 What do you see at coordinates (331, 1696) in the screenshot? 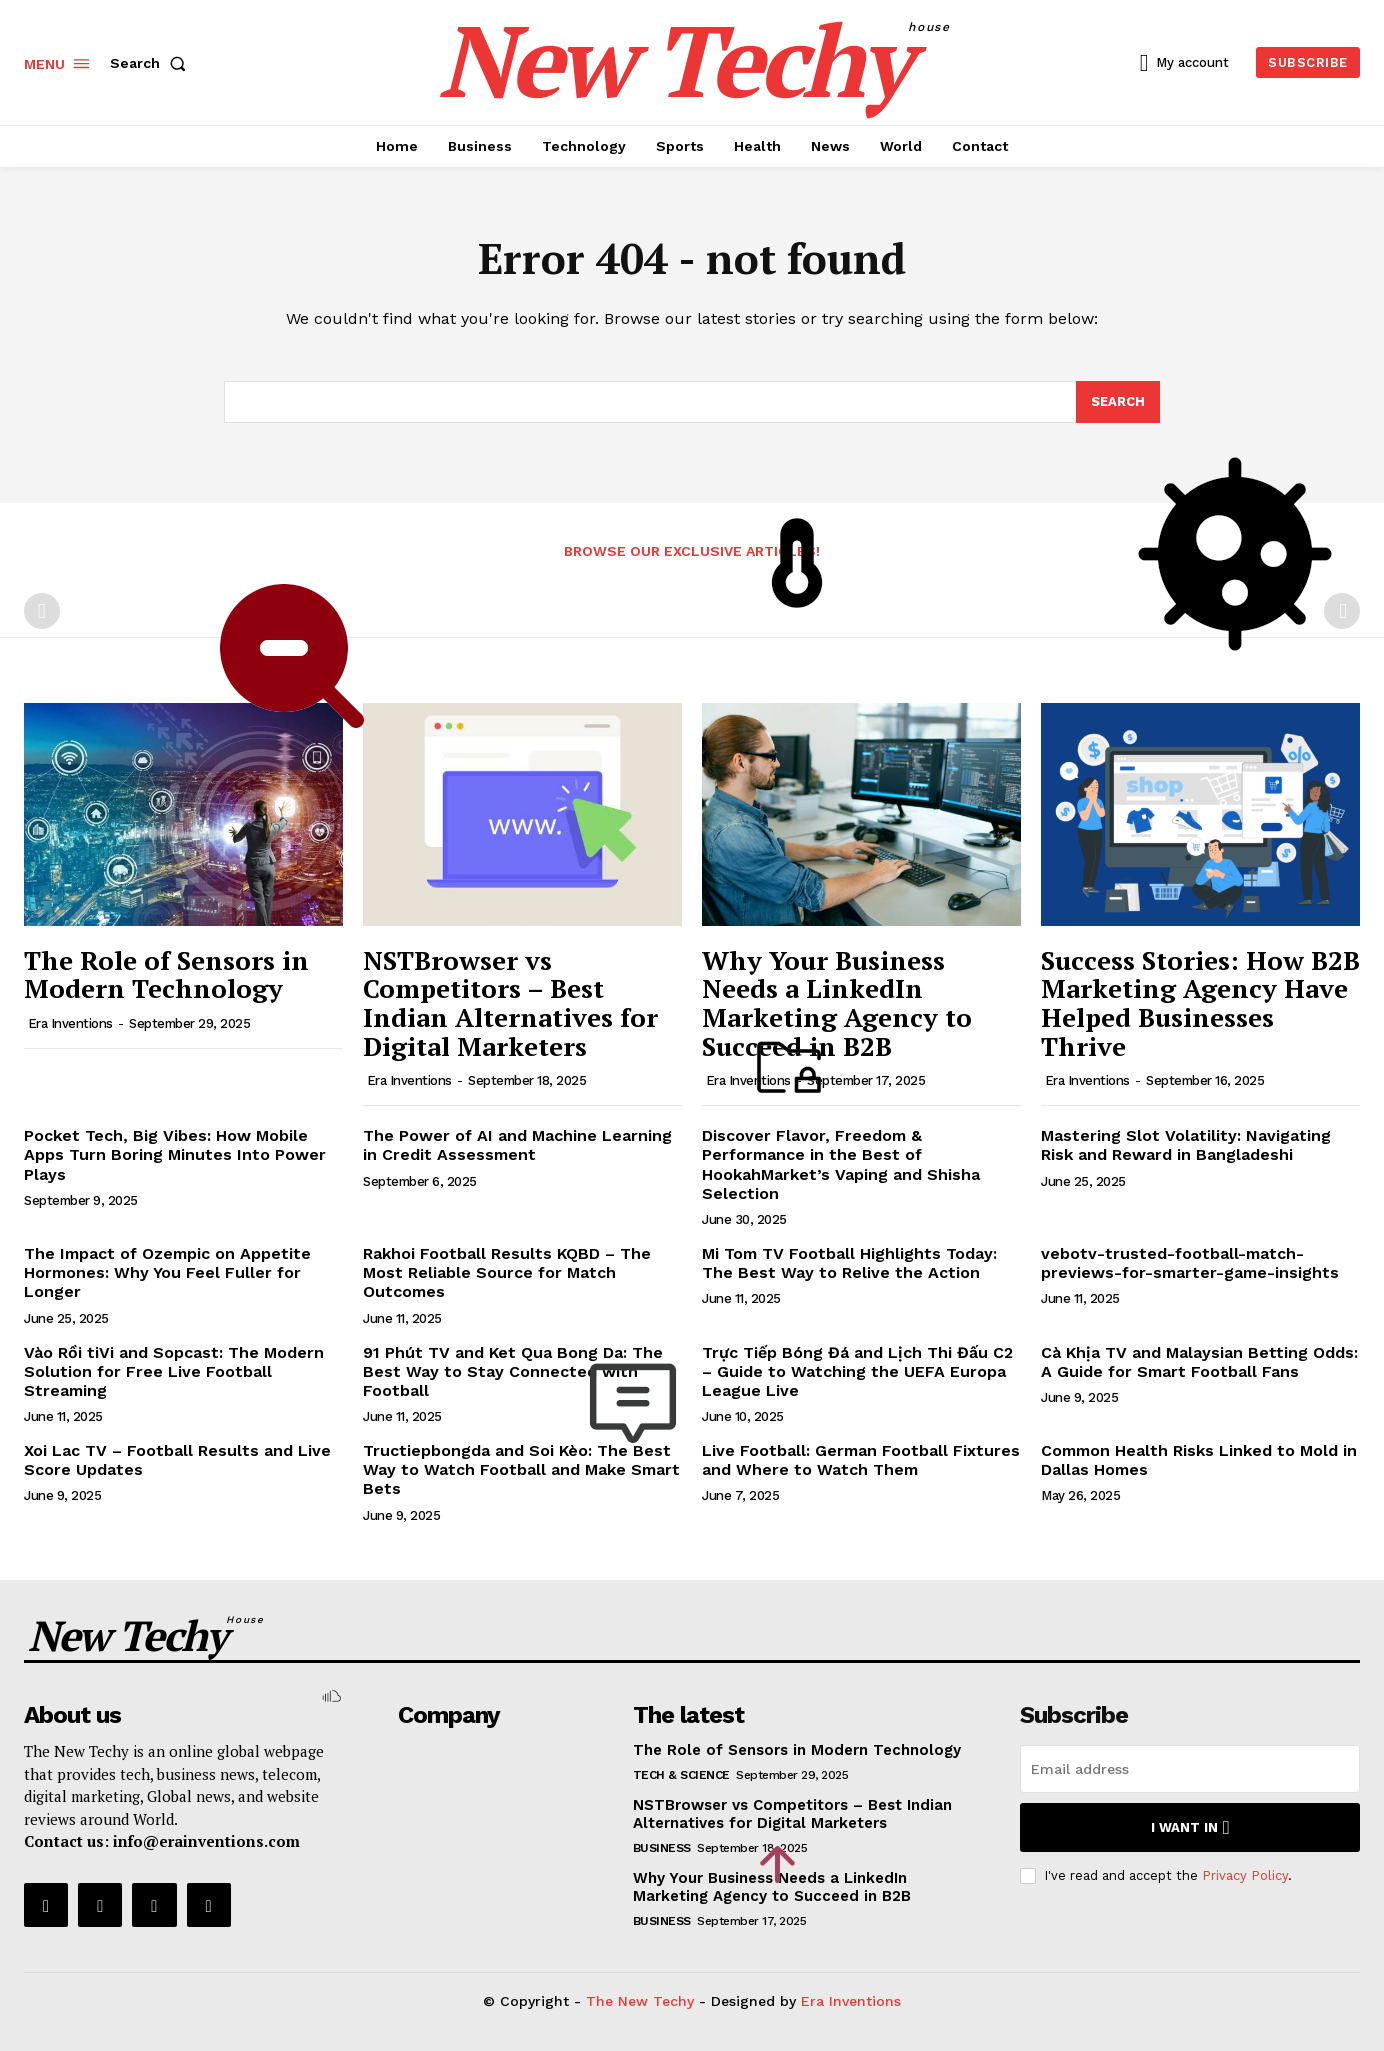
I see `open SoundCloud app` at bounding box center [331, 1696].